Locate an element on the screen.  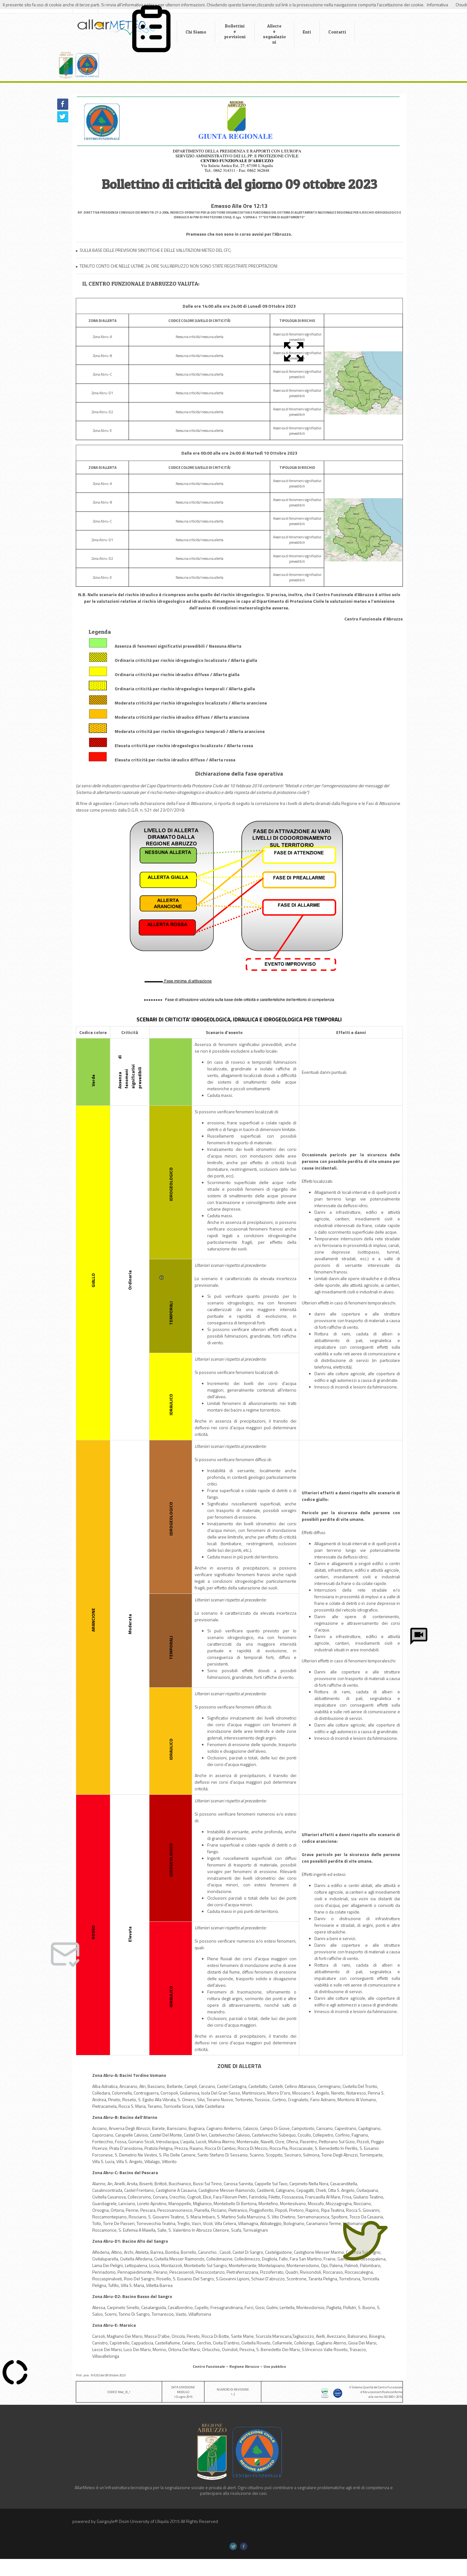
share to twitter is located at coordinates (363, 2239).